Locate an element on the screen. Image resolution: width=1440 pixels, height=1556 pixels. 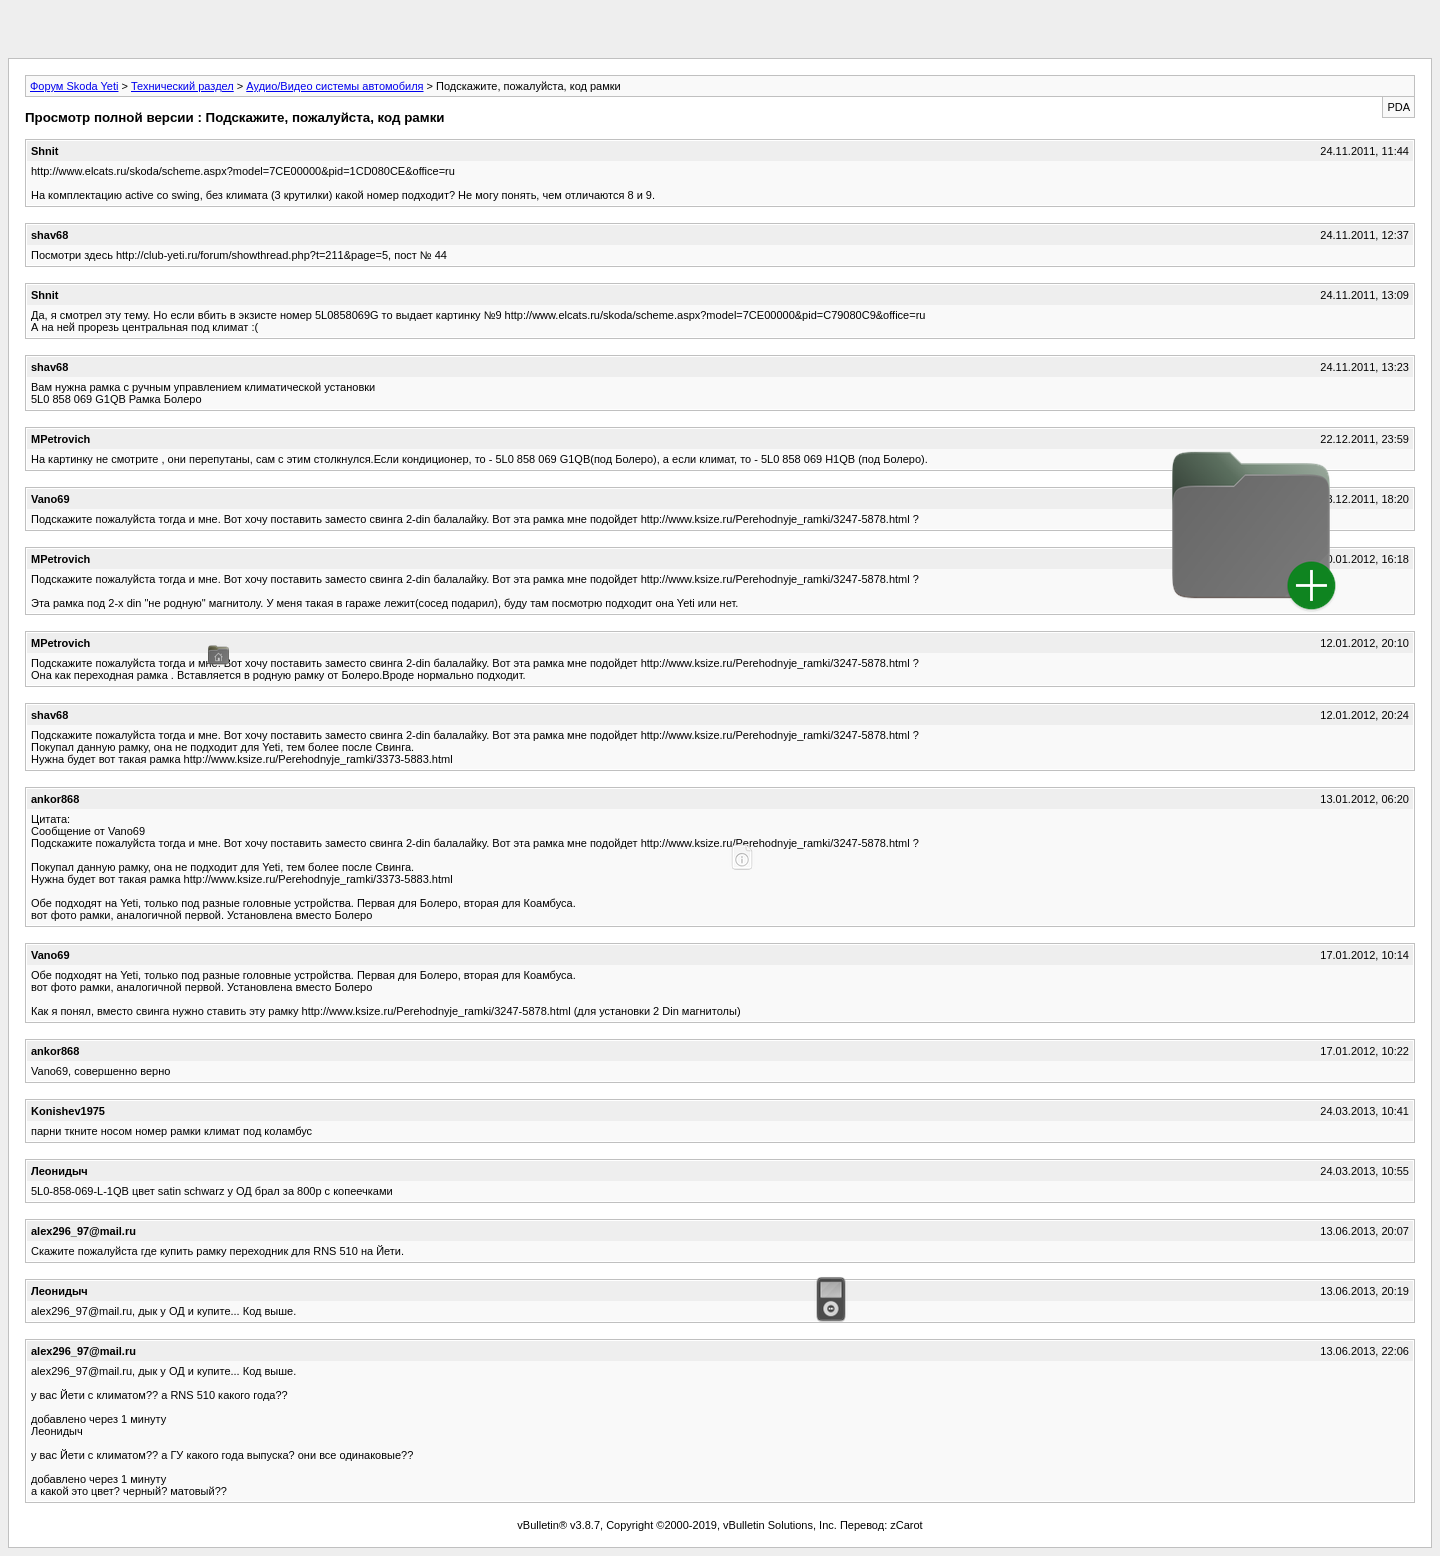
access your home folder is located at coordinates (218, 654).